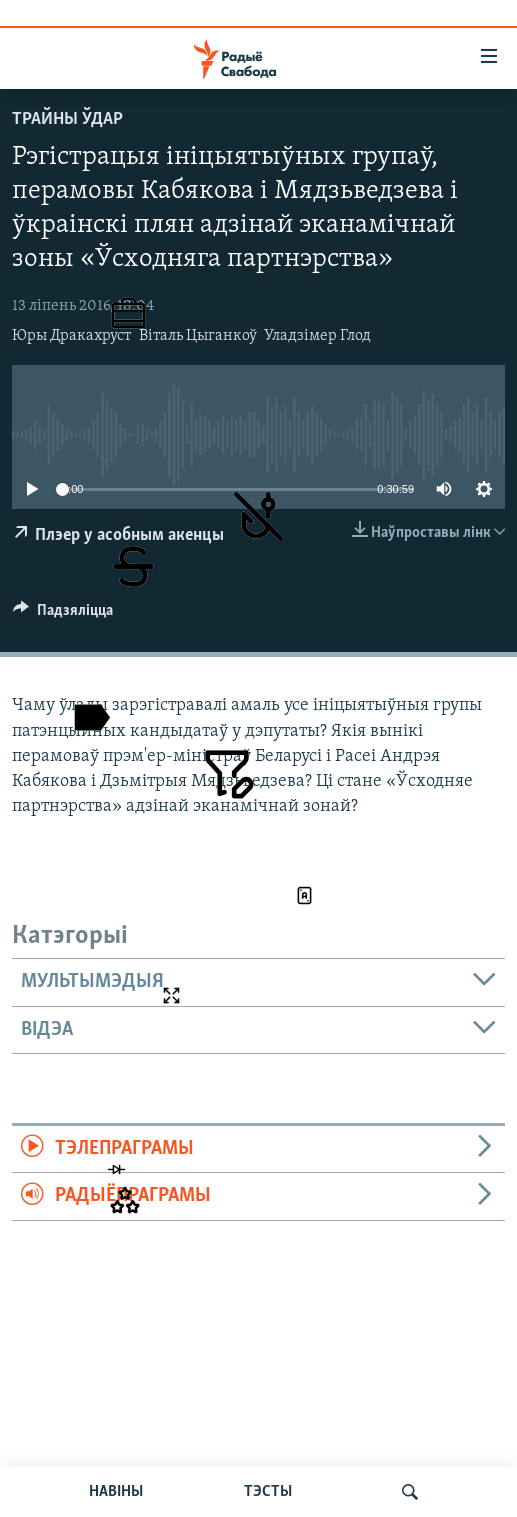 The width and height of the screenshot is (517, 1517). Describe the element at coordinates (258, 516) in the screenshot. I see `disable fishing or hook feature` at that location.